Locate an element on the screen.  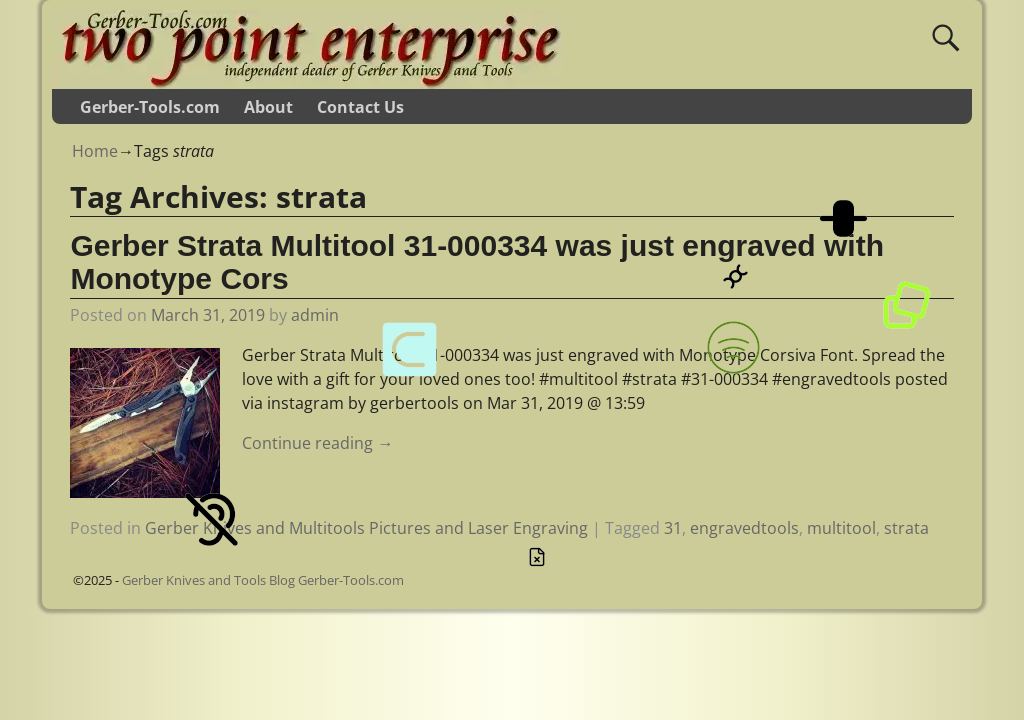
indicates a proper subset relationship in mathematical notation is located at coordinates (409, 349).